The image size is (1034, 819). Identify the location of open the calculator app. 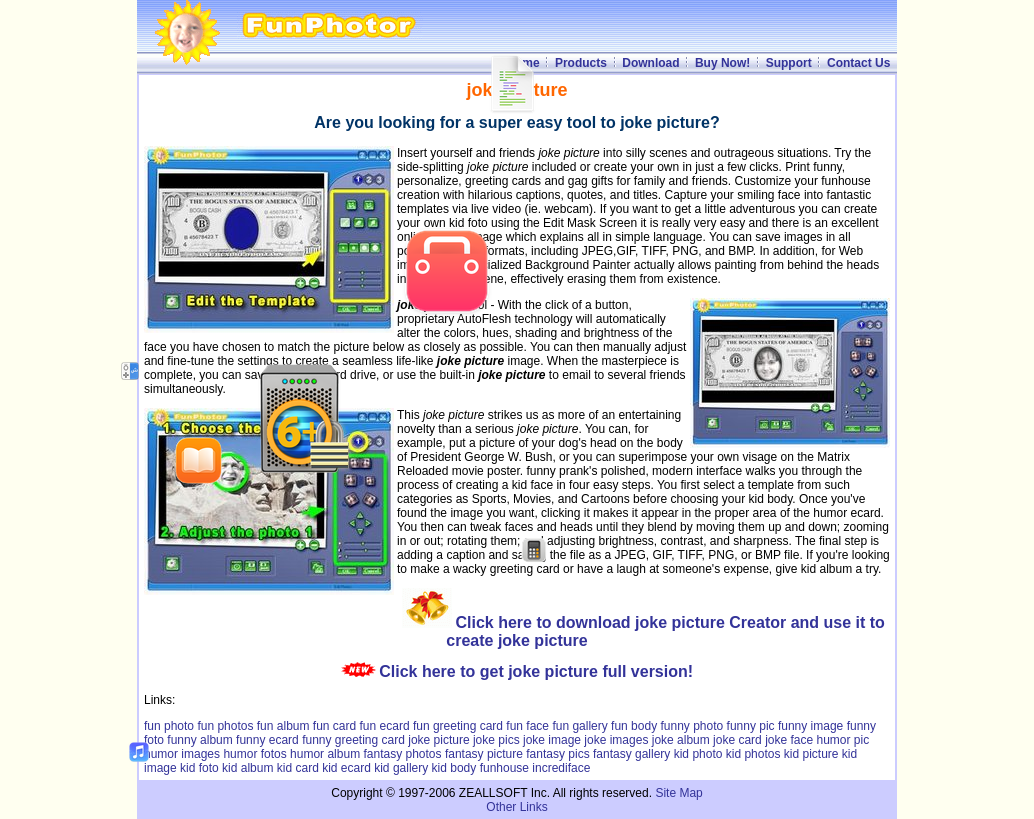
(534, 550).